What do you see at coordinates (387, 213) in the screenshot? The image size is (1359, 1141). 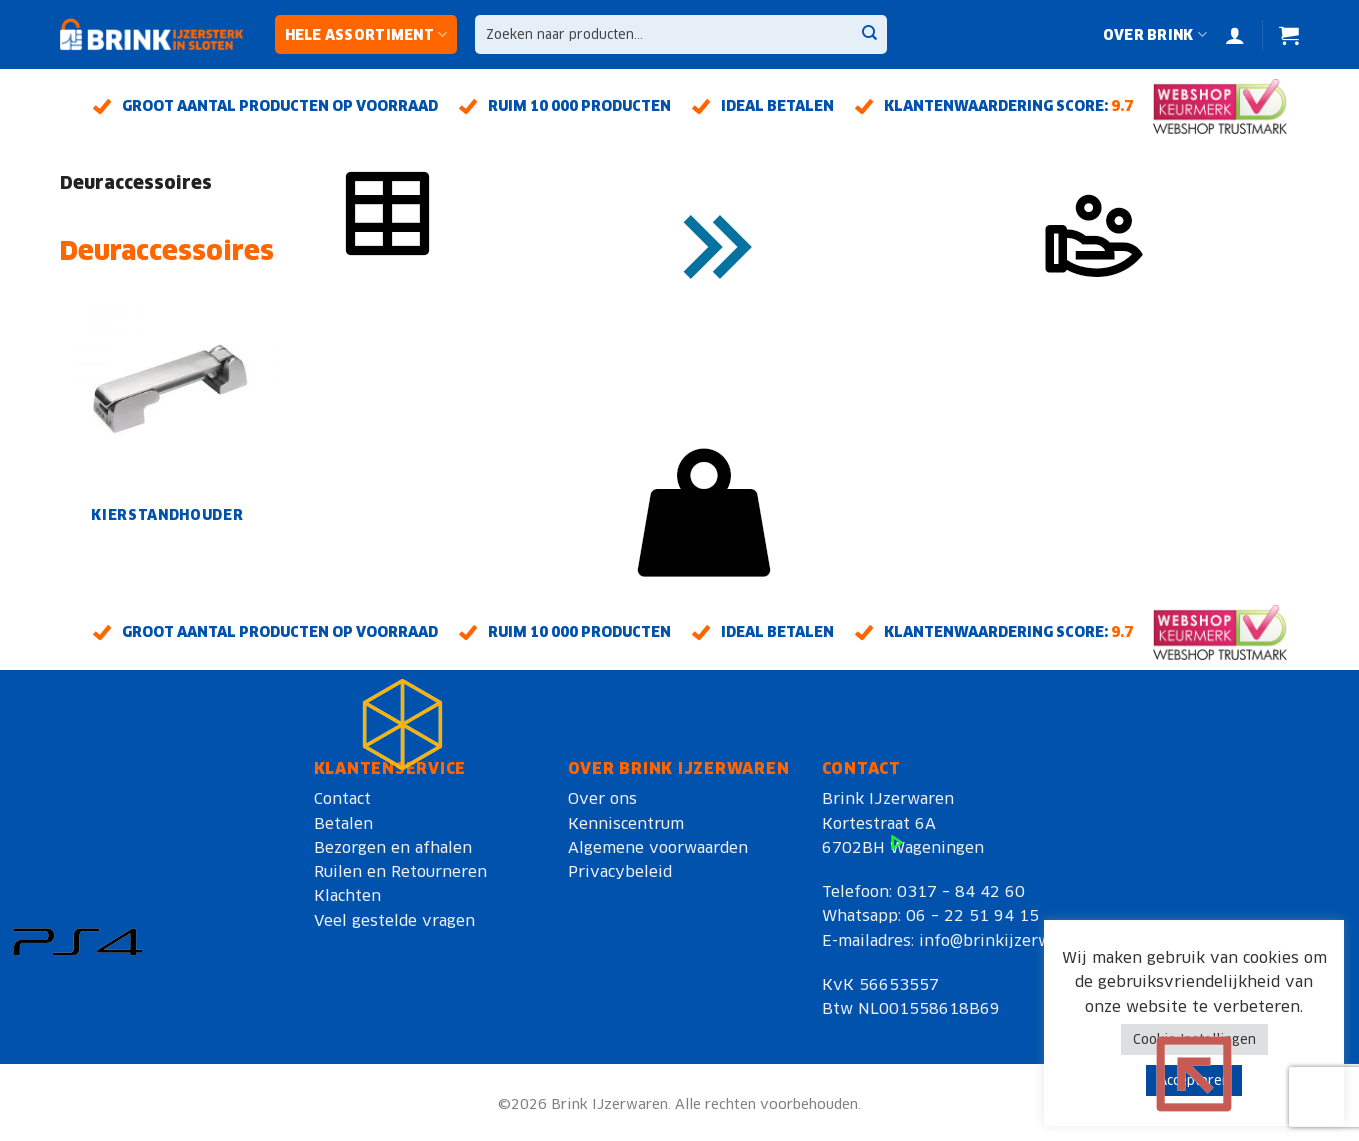 I see `insert a table into the document` at bounding box center [387, 213].